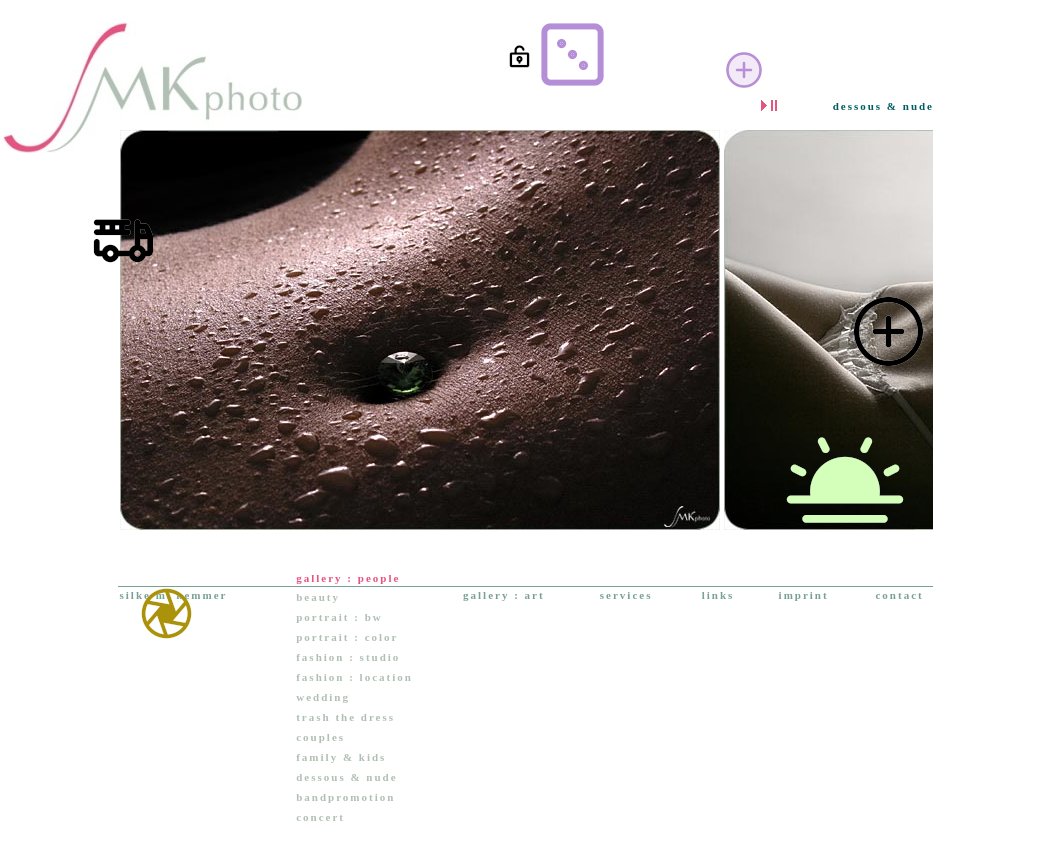 The width and height of the screenshot is (1050, 851). What do you see at coordinates (166, 613) in the screenshot?
I see `open camera settings` at bounding box center [166, 613].